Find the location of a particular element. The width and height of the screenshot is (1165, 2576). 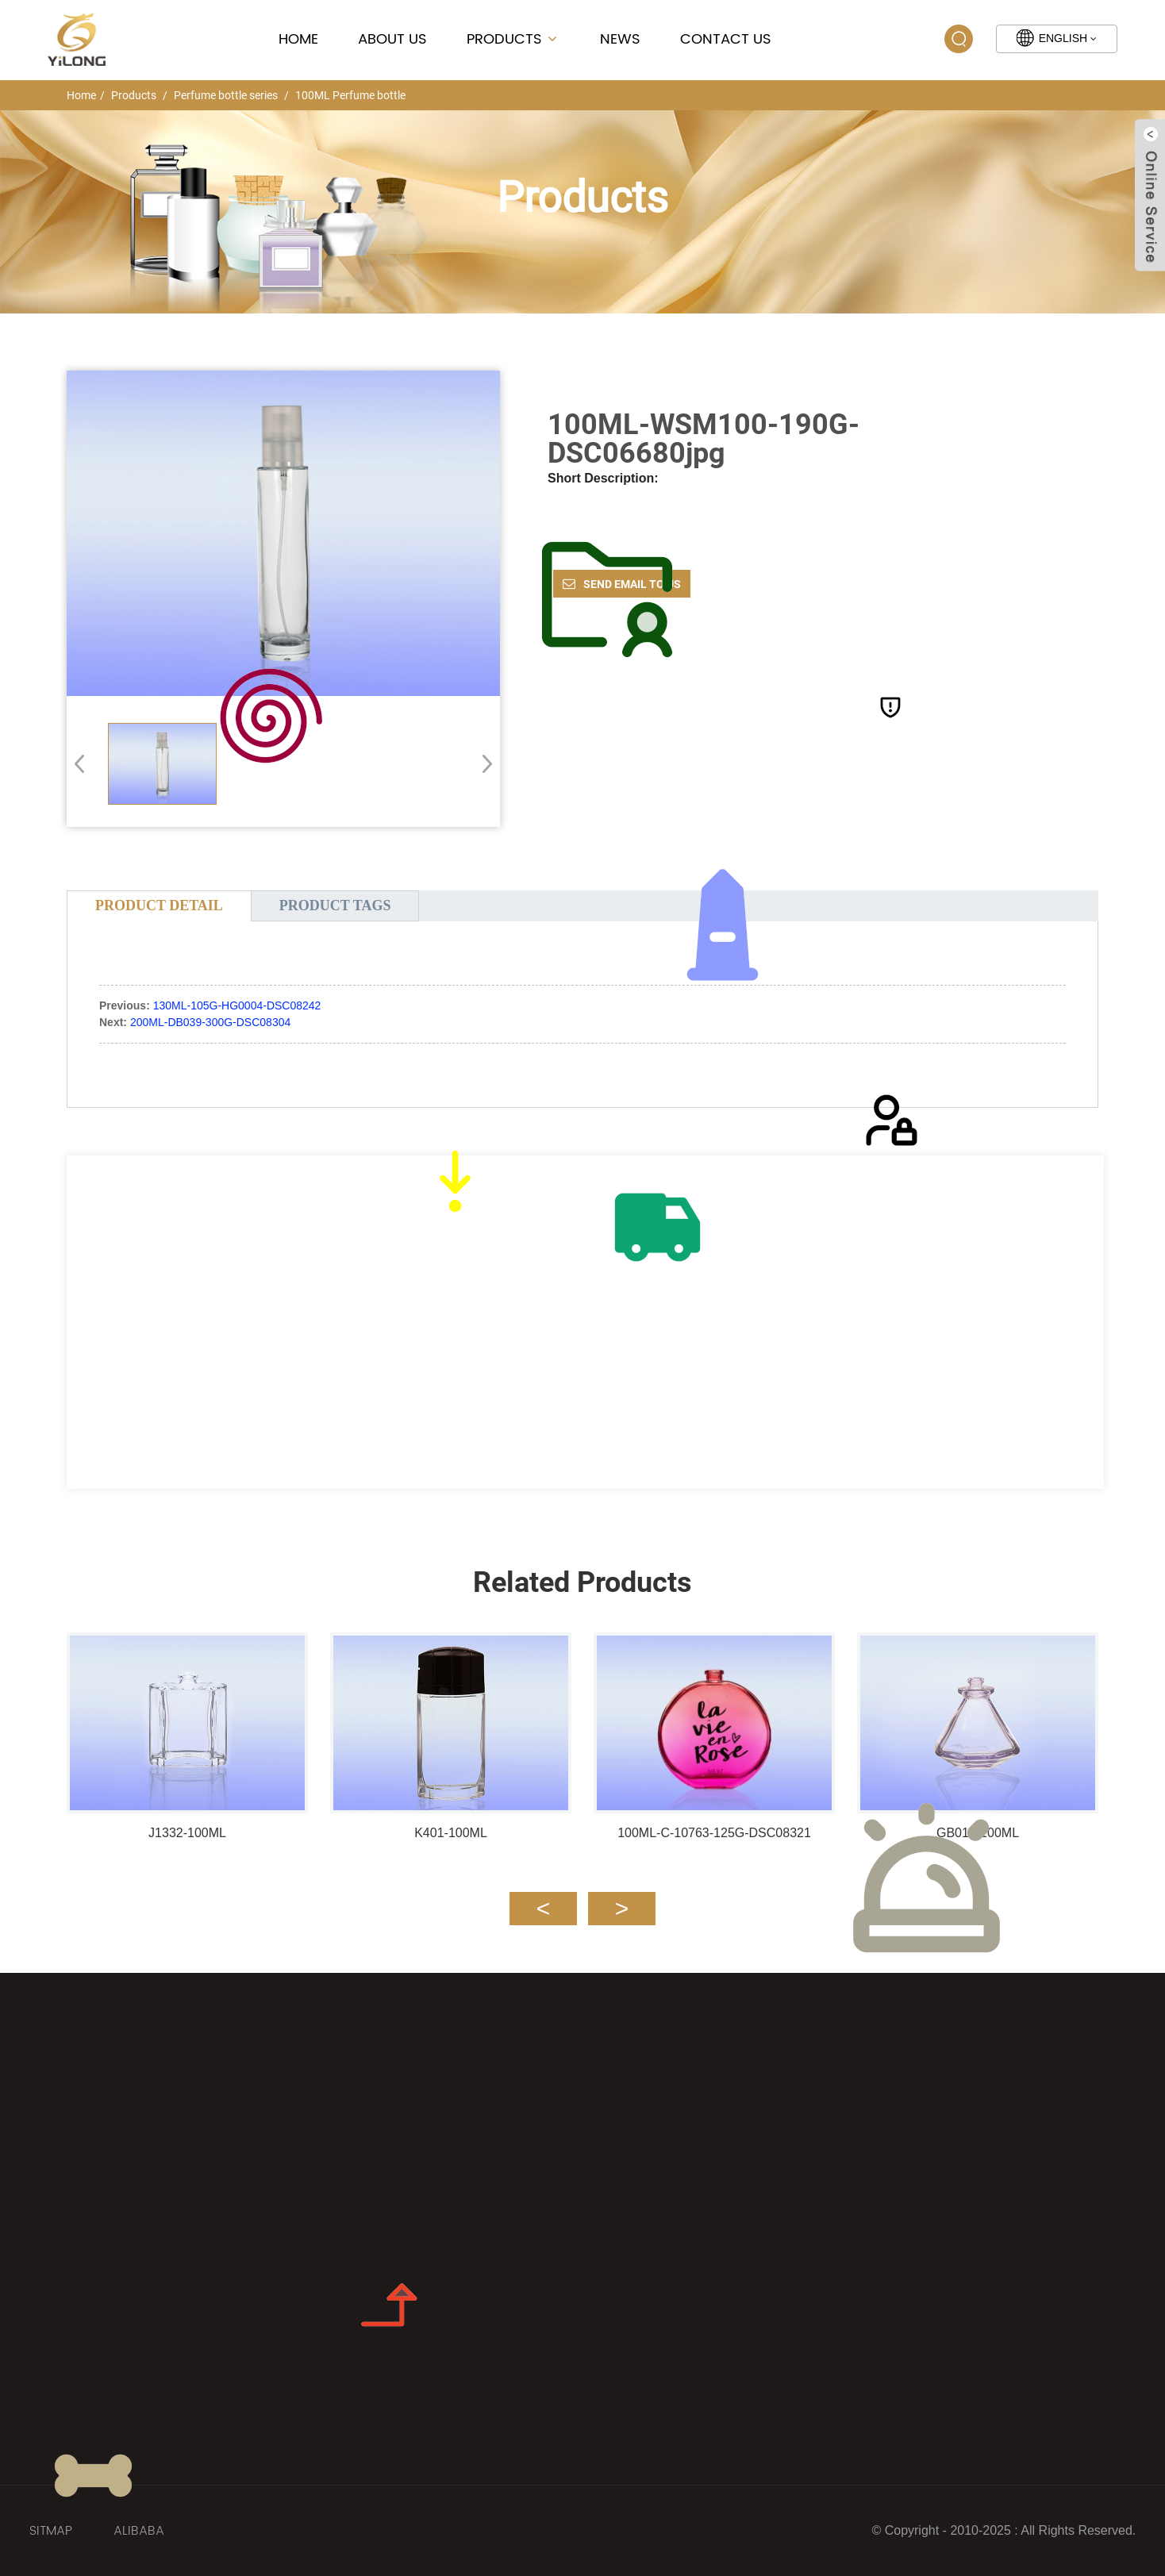

lock or restrict a user account is located at coordinates (891, 1120).